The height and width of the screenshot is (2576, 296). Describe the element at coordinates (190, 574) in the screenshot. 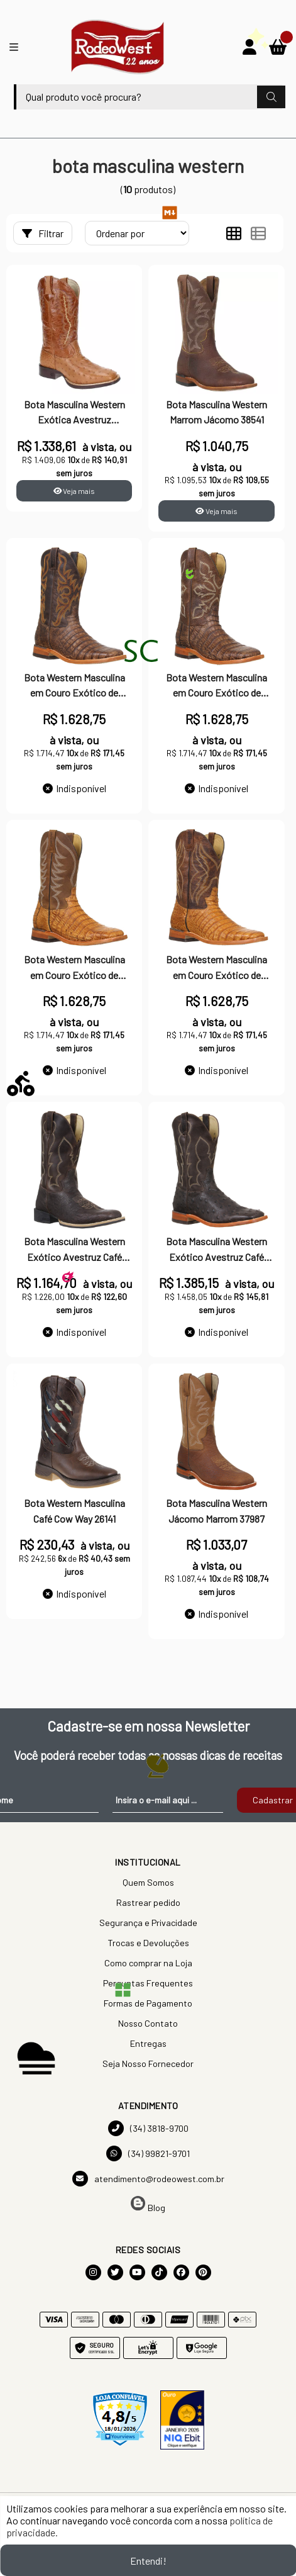

I see `open the Trivago hotel comparison app` at that location.